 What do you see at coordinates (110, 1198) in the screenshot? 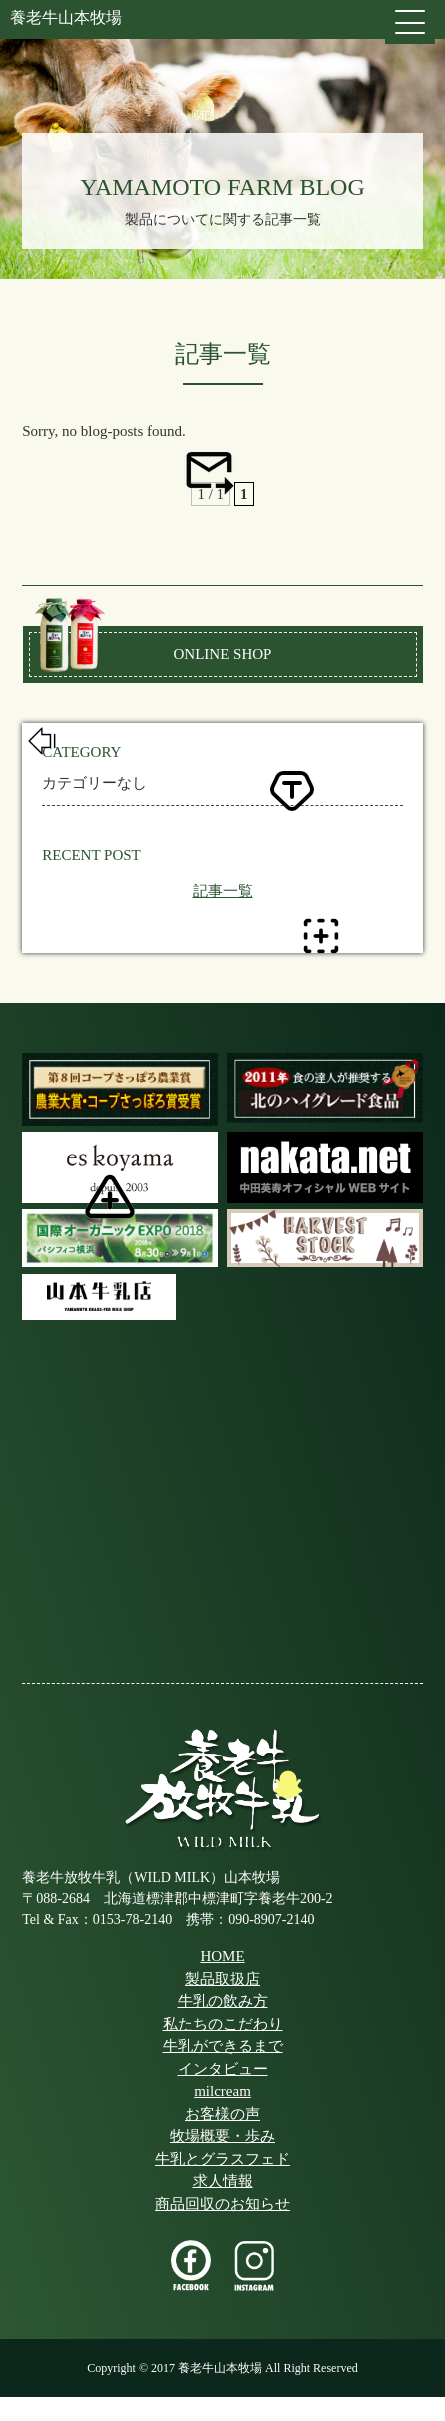
I see `add a new warning or alert` at bounding box center [110, 1198].